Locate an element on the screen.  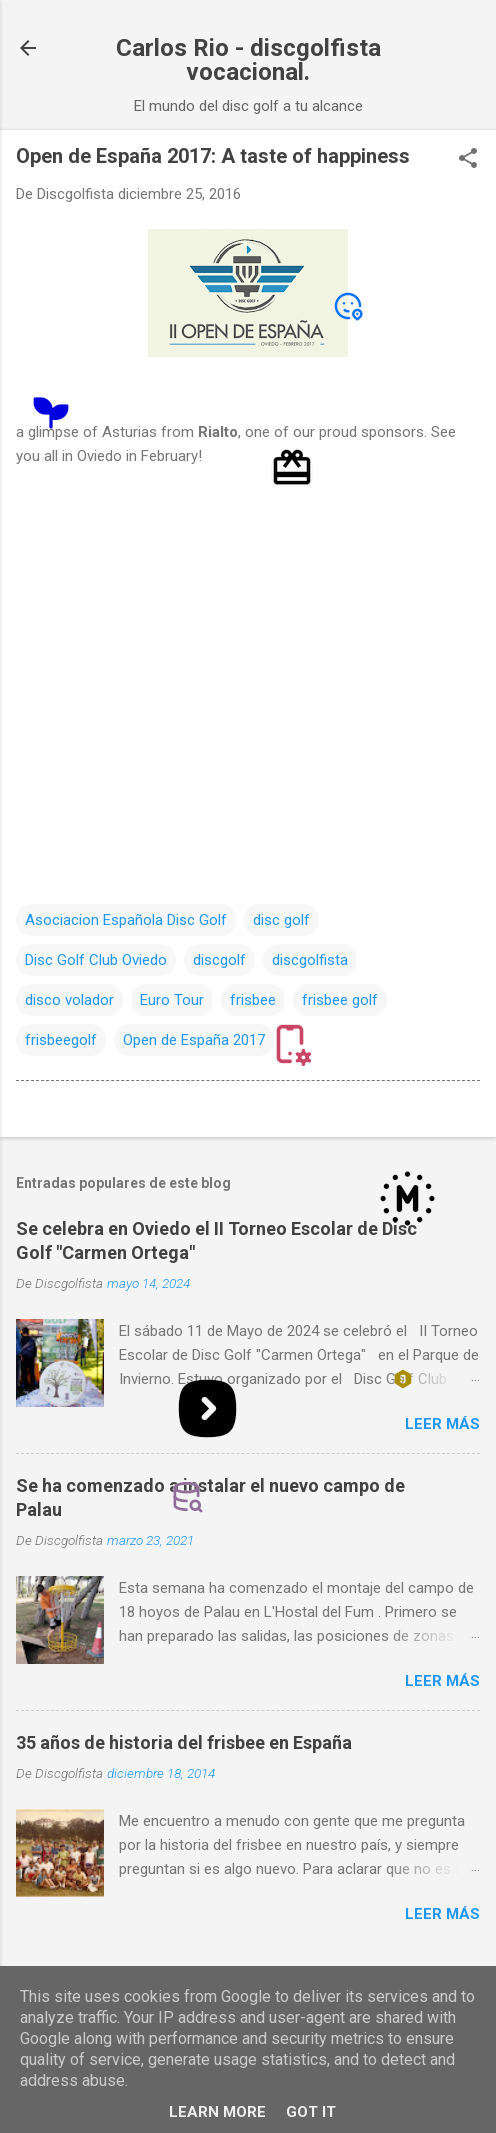
access mobile device settings is located at coordinates (290, 1044).